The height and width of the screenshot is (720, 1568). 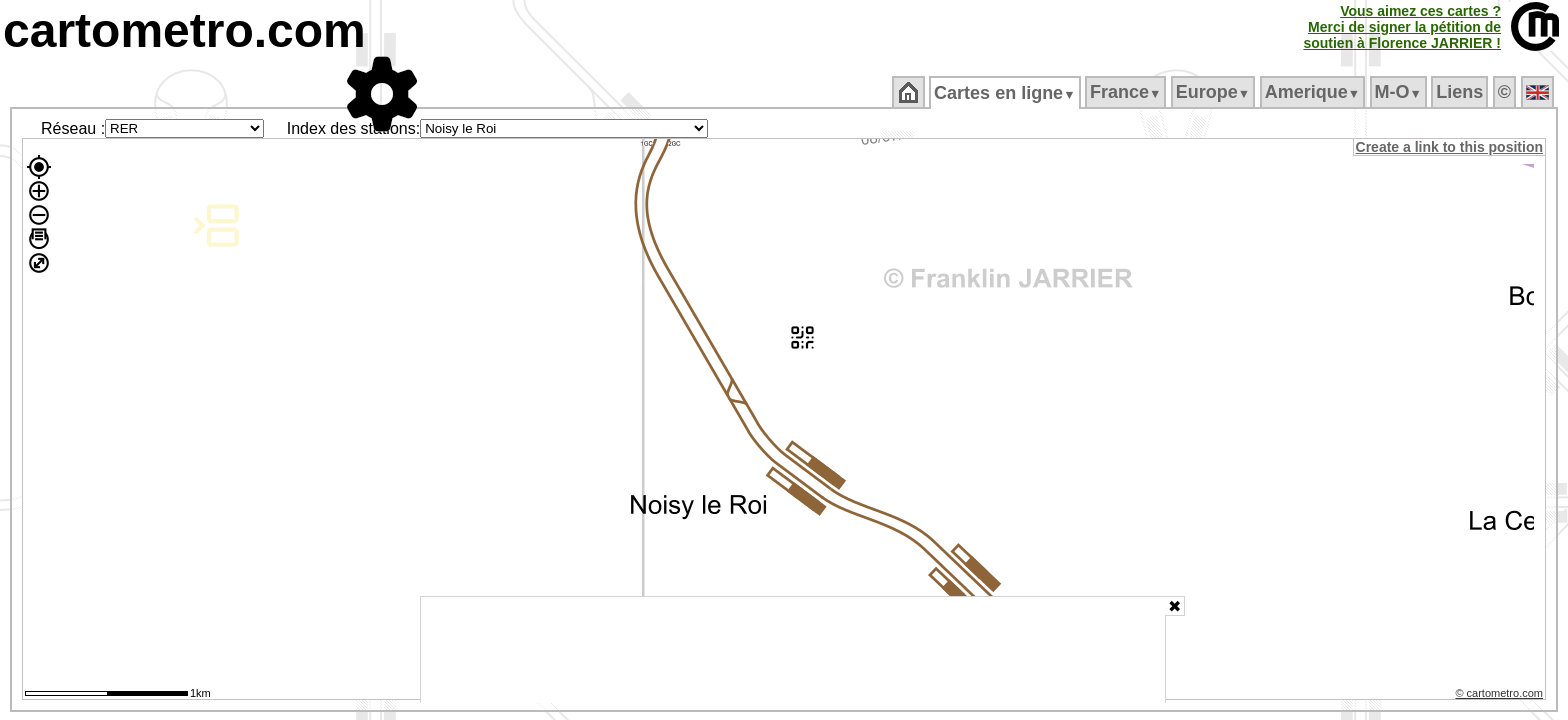 What do you see at coordinates (802, 337) in the screenshot?
I see `scan or generate a QR code` at bounding box center [802, 337].